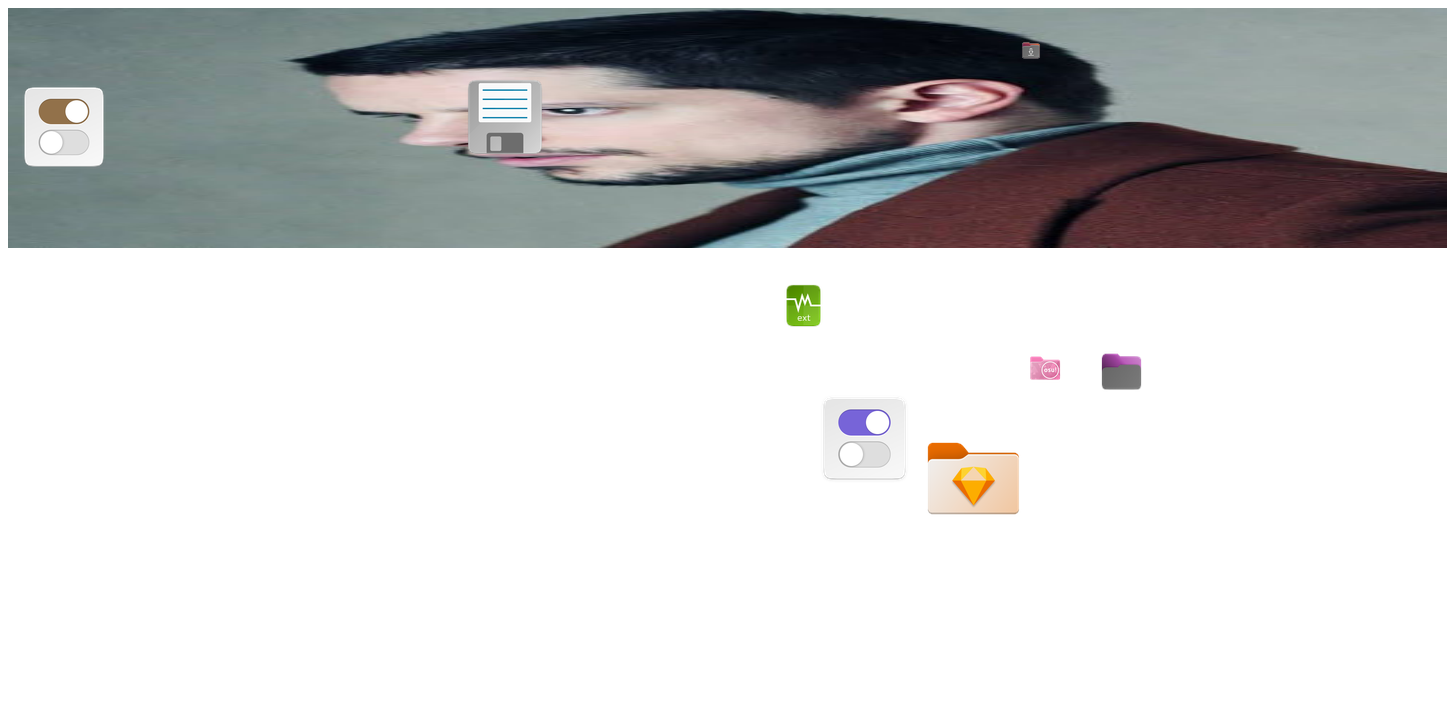 This screenshot has height=720, width=1455. I want to click on access your downloads folder, so click(1031, 50).